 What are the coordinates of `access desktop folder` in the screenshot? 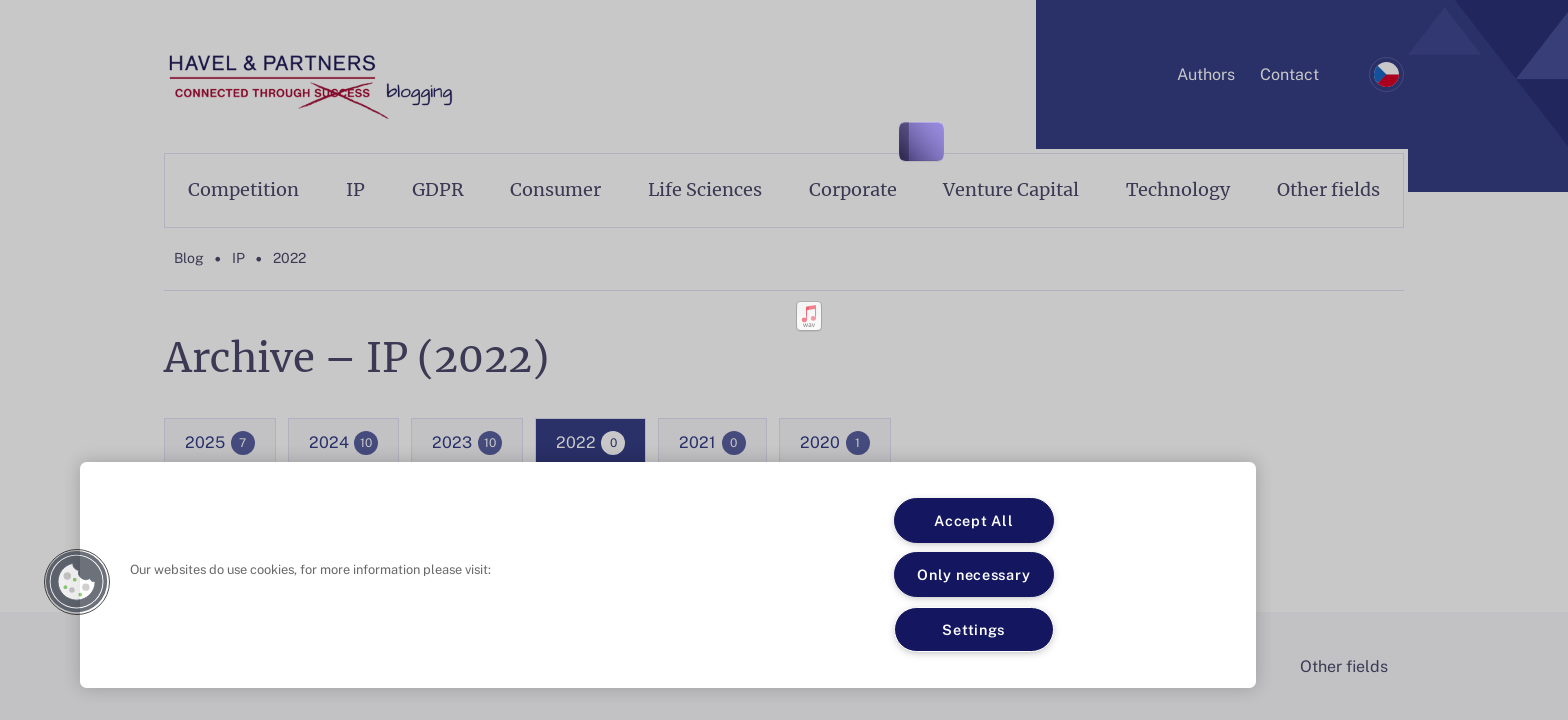 It's located at (921, 140).